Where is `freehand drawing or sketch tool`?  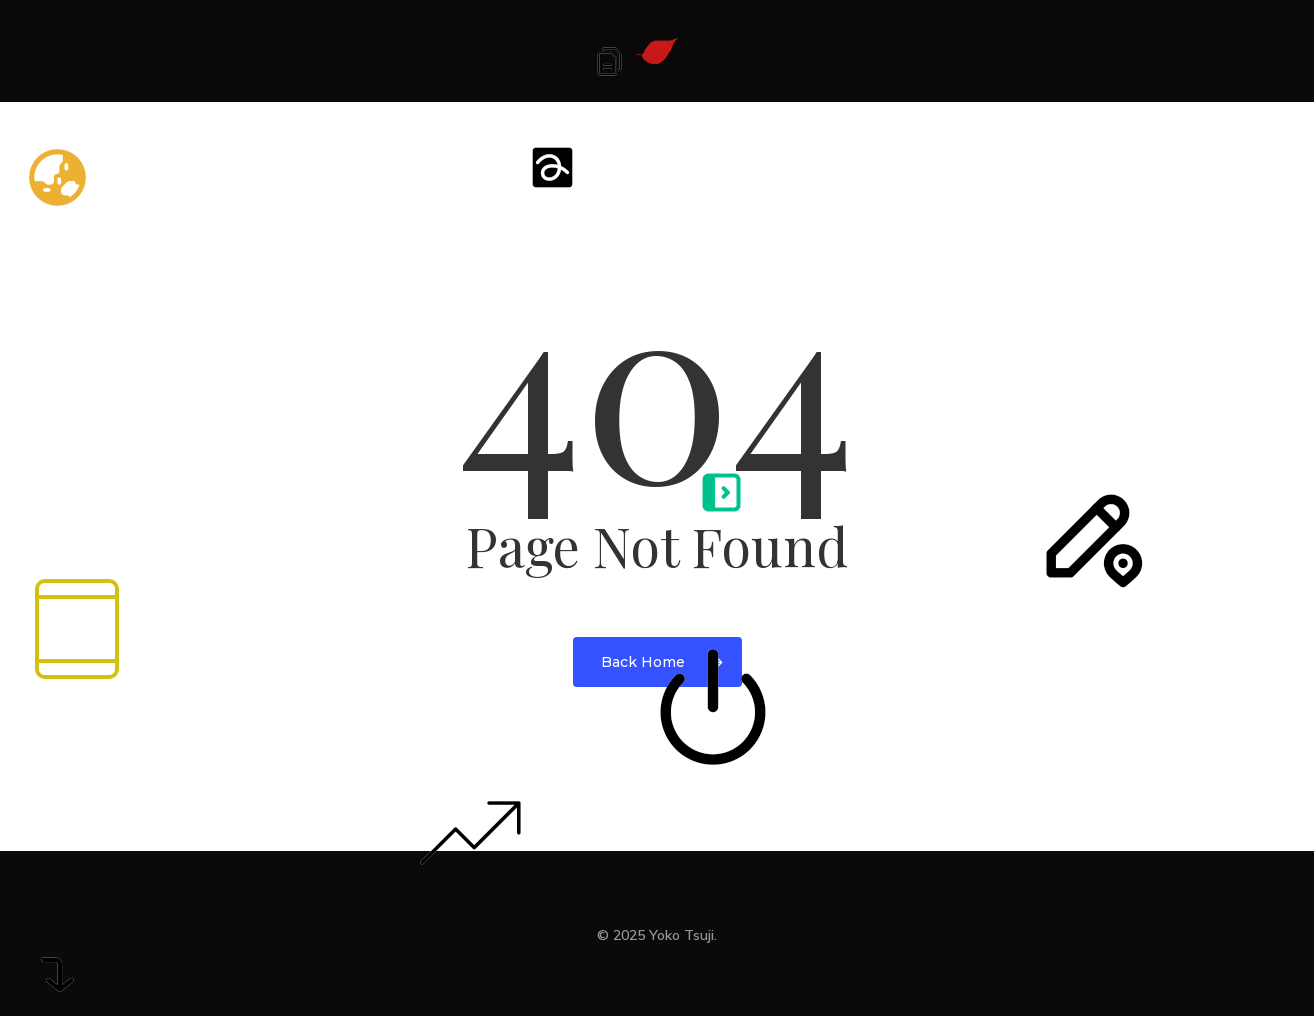
freehand drawing or sketch tool is located at coordinates (552, 167).